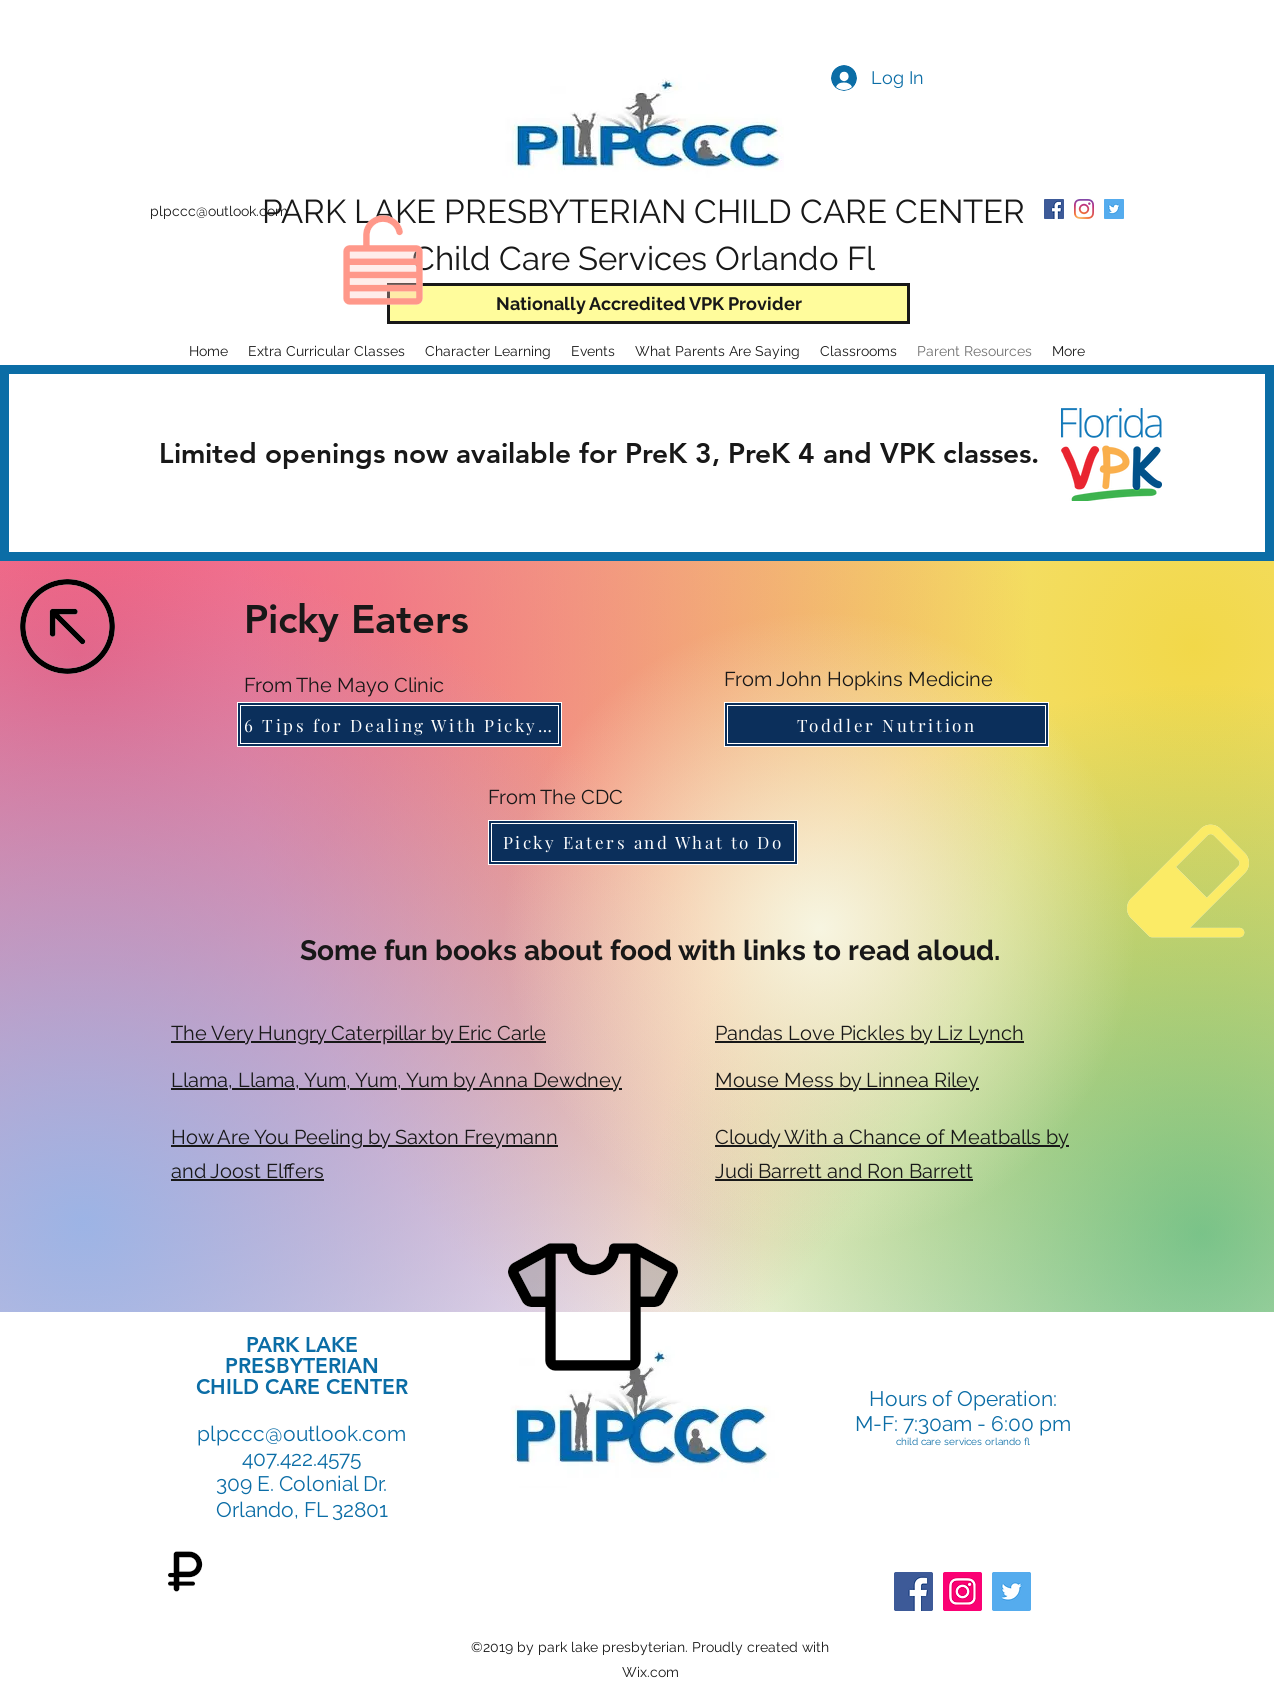 This screenshot has height=1691, width=1274. I want to click on navigate back to previous screen, so click(67, 626).